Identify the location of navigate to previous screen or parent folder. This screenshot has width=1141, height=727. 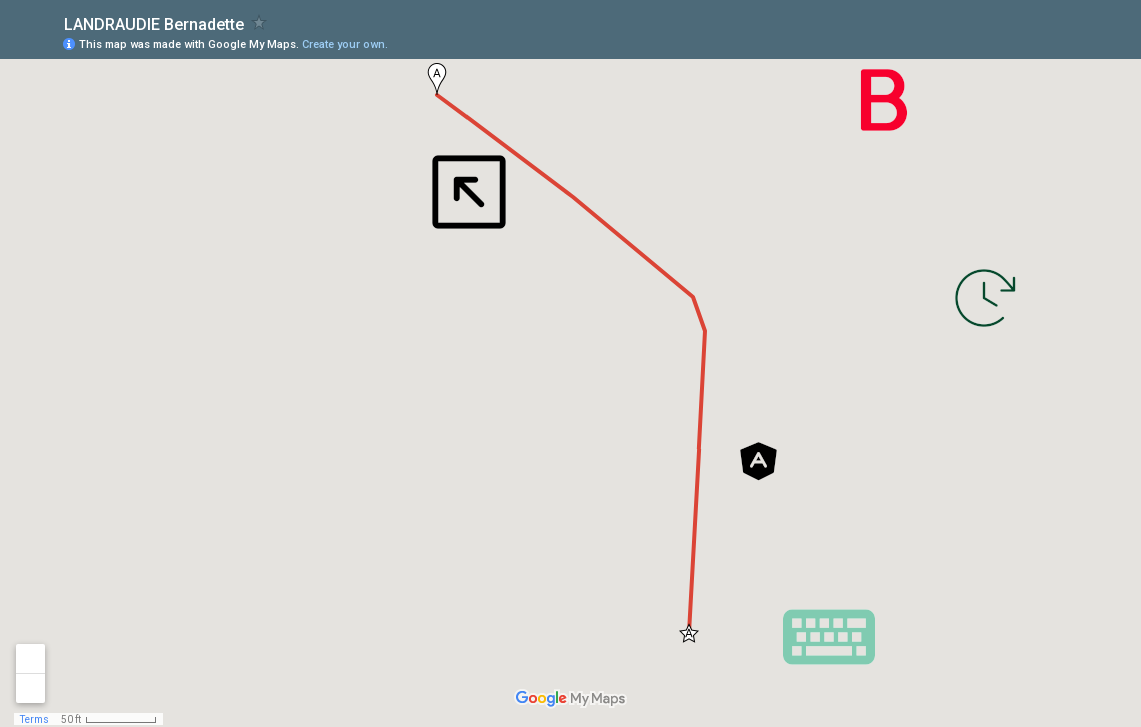
(469, 192).